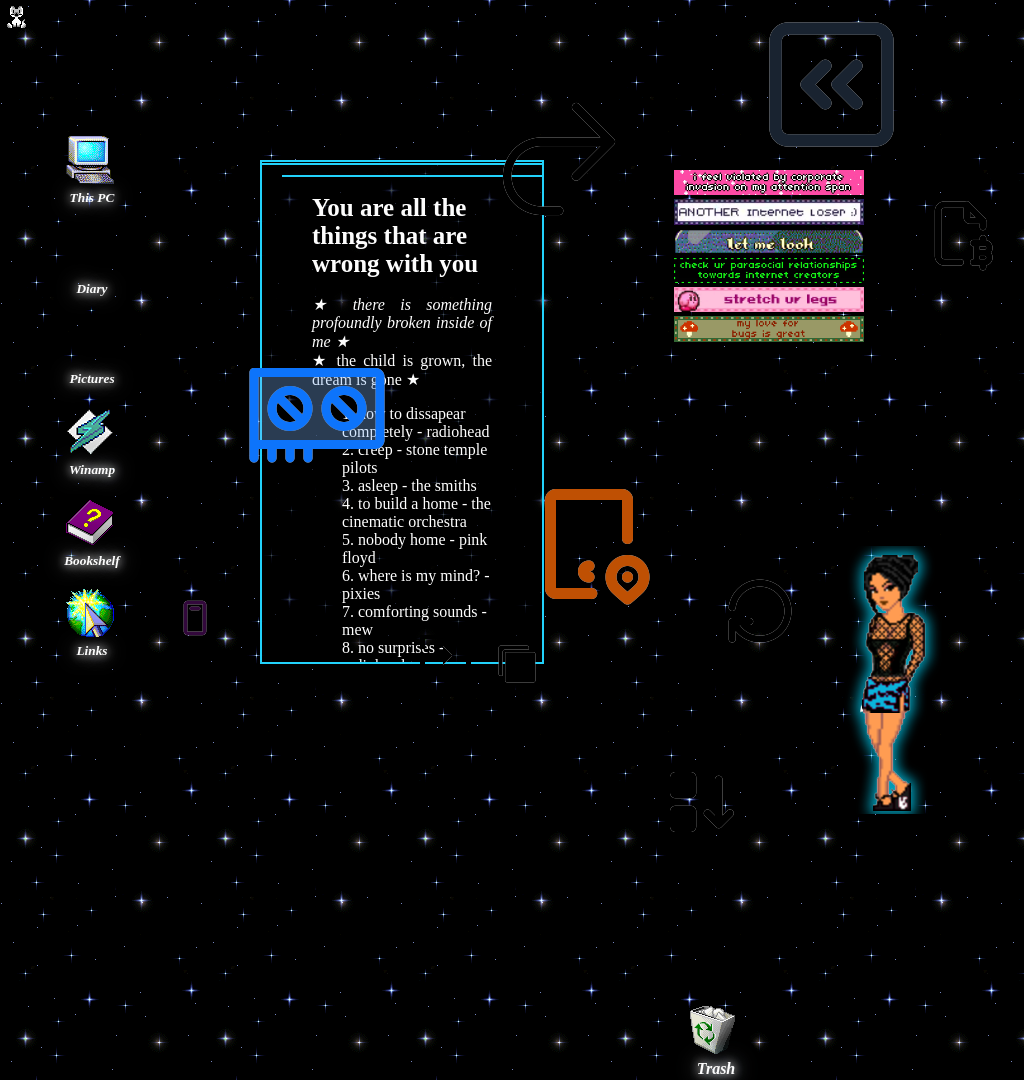  Describe the element at coordinates (559, 159) in the screenshot. I see `redo last action` at that location.